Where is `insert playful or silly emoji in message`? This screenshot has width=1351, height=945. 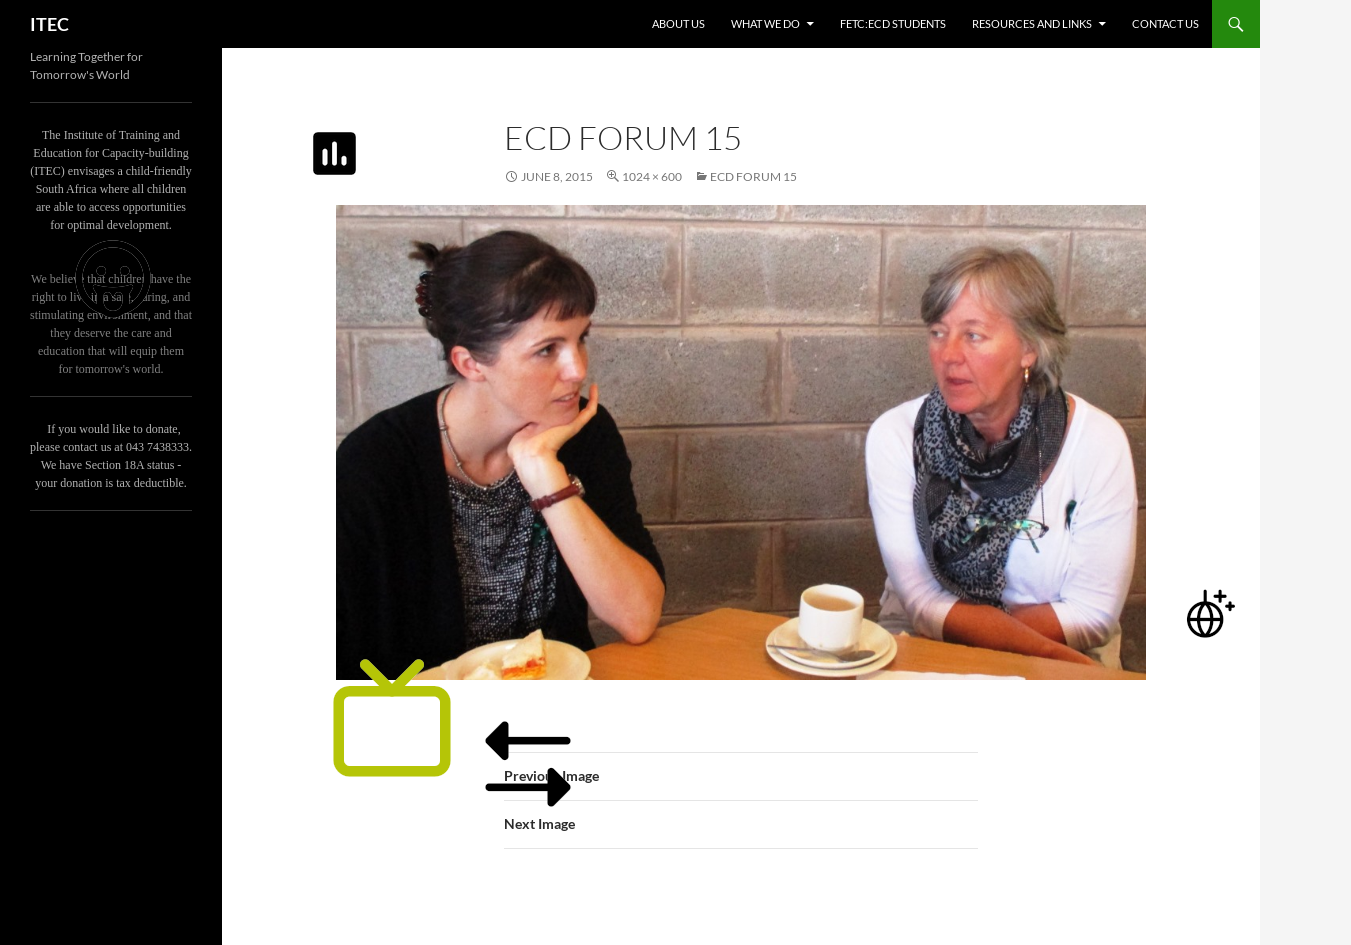 insert playful or silly emoji in message is located at coordinates (113, 278).